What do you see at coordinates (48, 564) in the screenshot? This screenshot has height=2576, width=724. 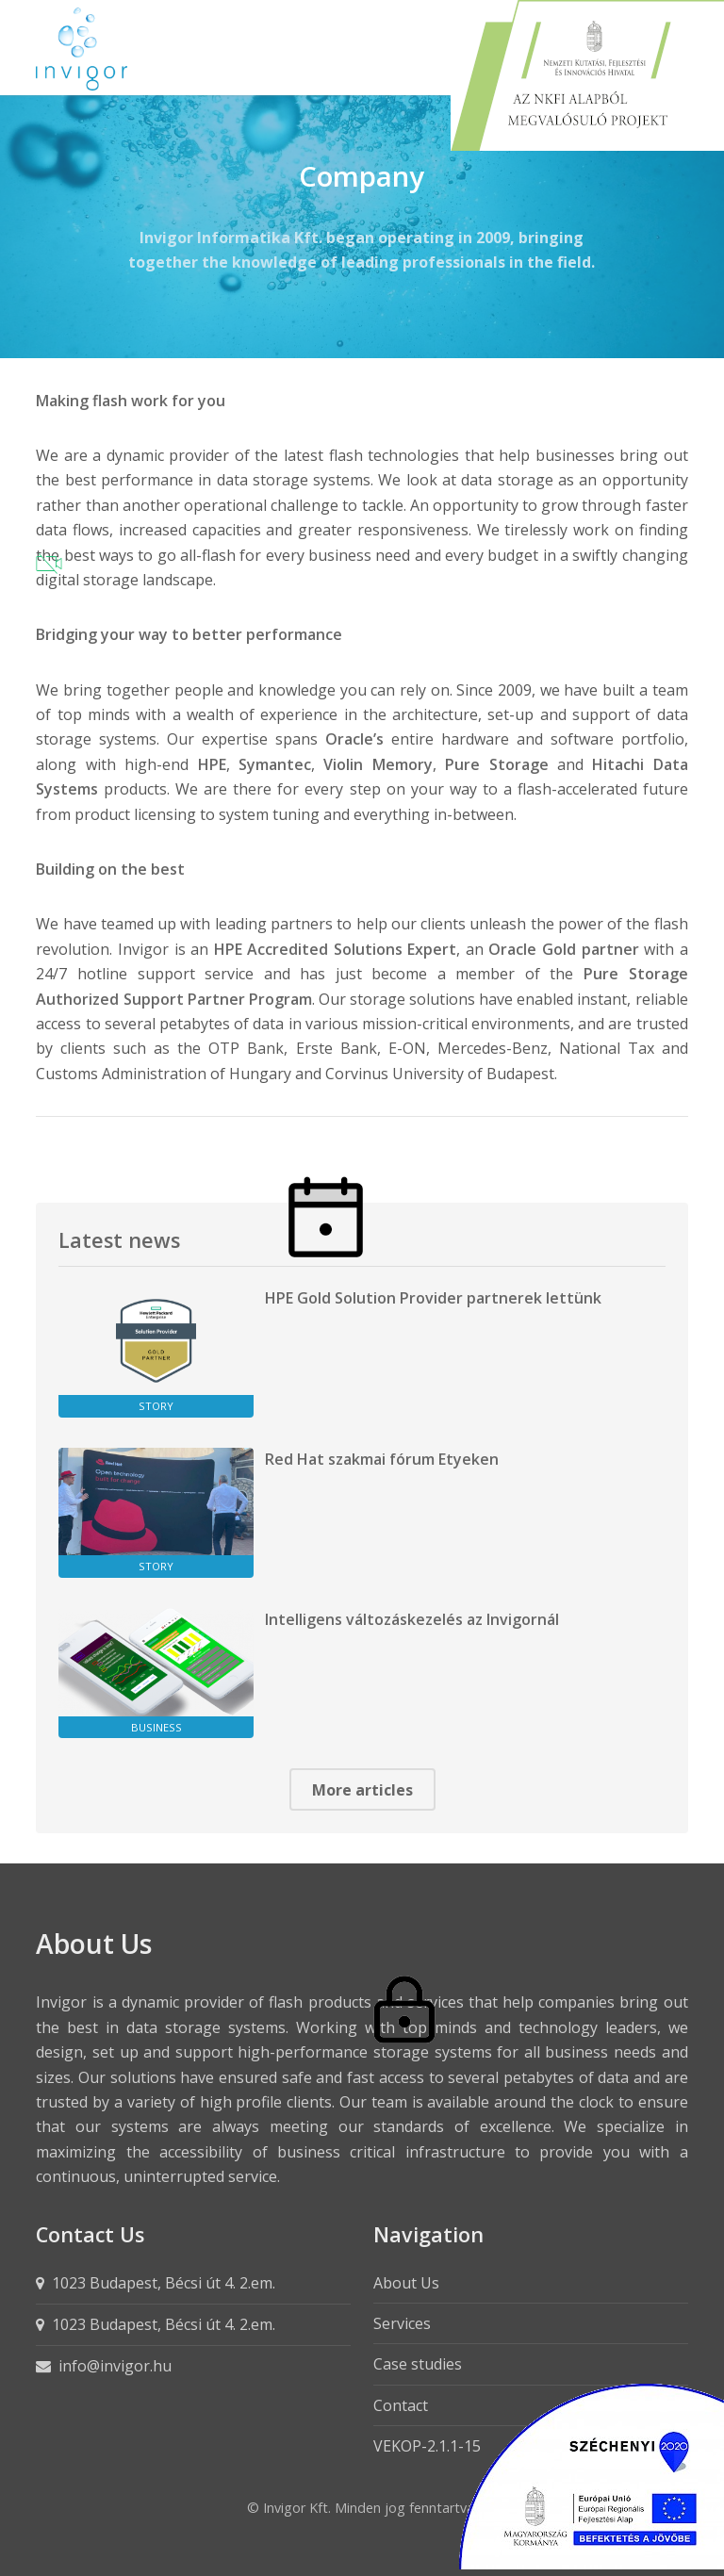 I see `turn off camera or disable video` at bounding box center [48, 564].